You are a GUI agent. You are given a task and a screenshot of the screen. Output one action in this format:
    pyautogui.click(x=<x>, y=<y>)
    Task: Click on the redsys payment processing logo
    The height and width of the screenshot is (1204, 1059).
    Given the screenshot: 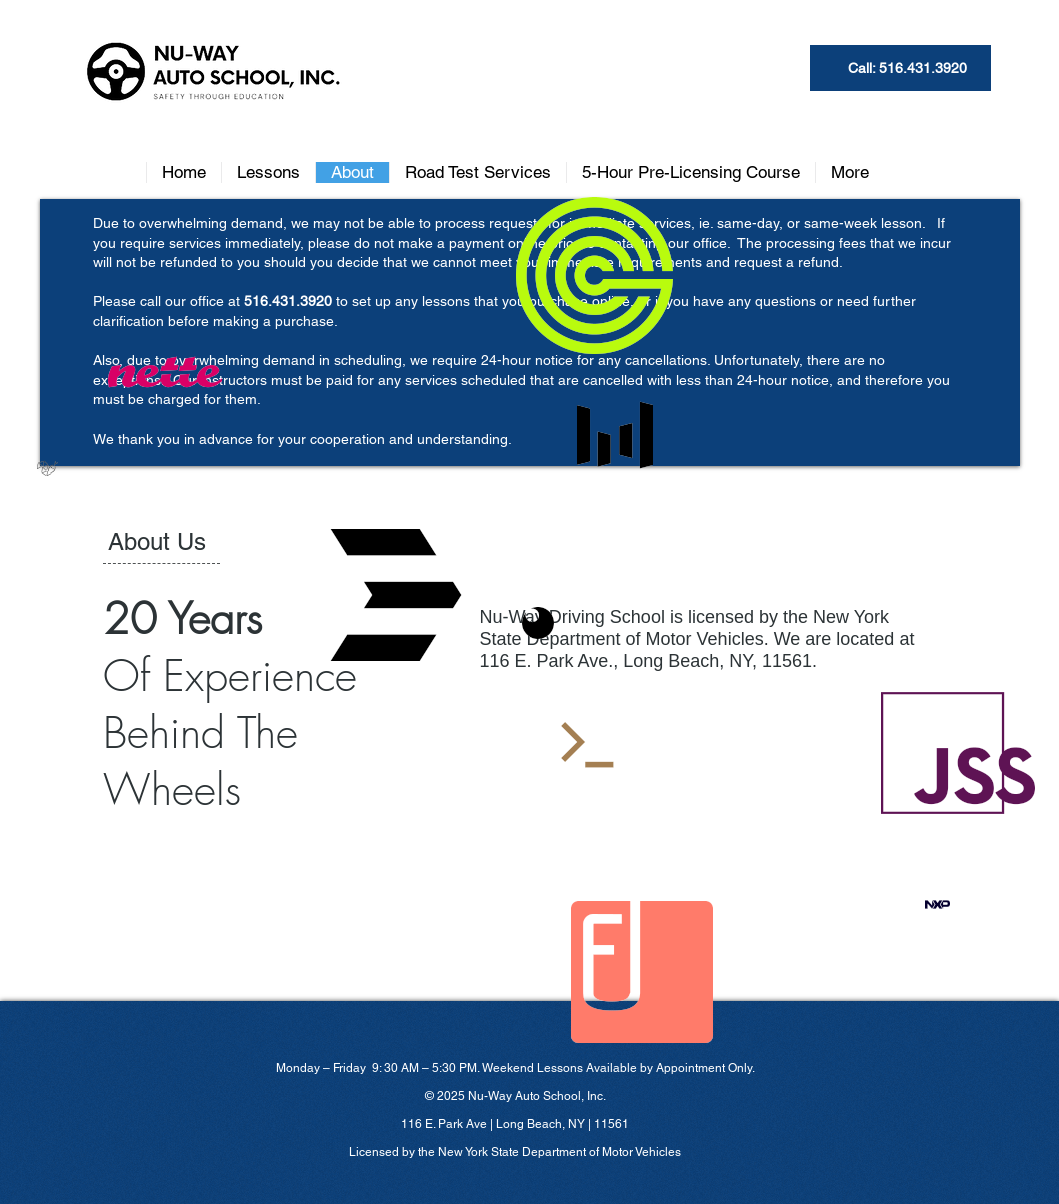 What is the action you would take?
    pyautogui.click(x=538, y=623)
    